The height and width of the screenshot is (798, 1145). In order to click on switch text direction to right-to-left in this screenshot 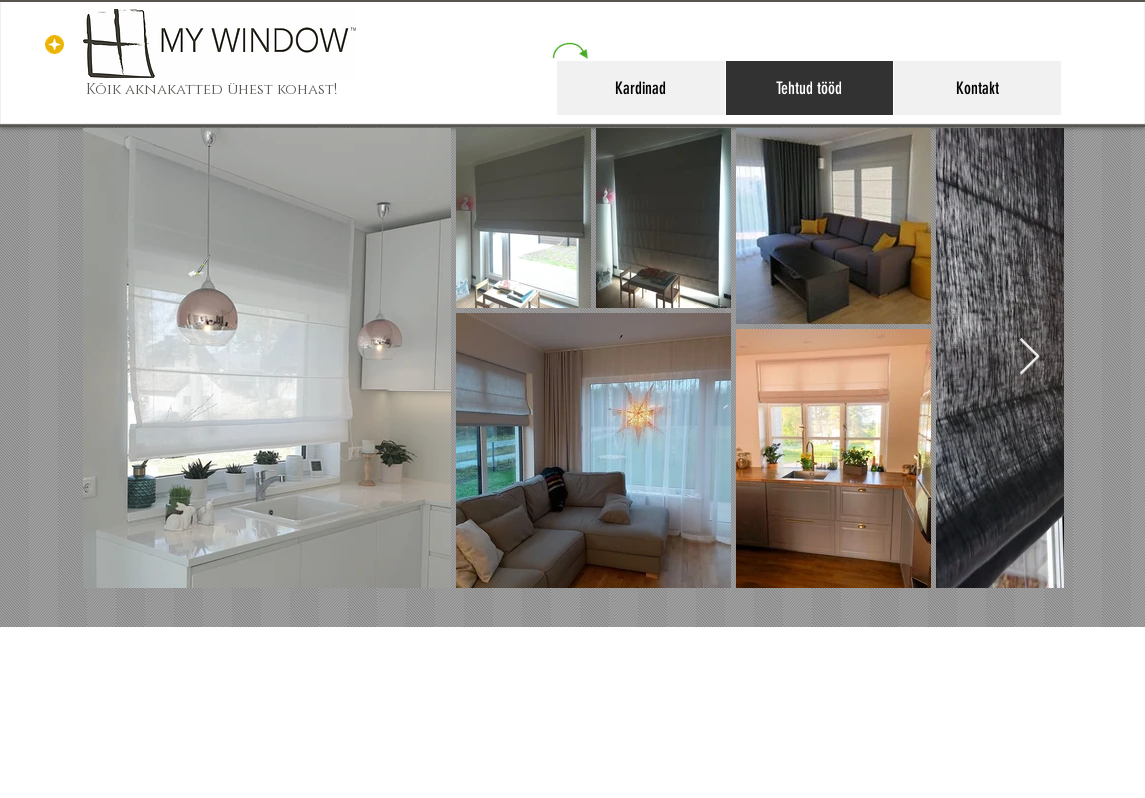, I will do `click(199, 266)`.